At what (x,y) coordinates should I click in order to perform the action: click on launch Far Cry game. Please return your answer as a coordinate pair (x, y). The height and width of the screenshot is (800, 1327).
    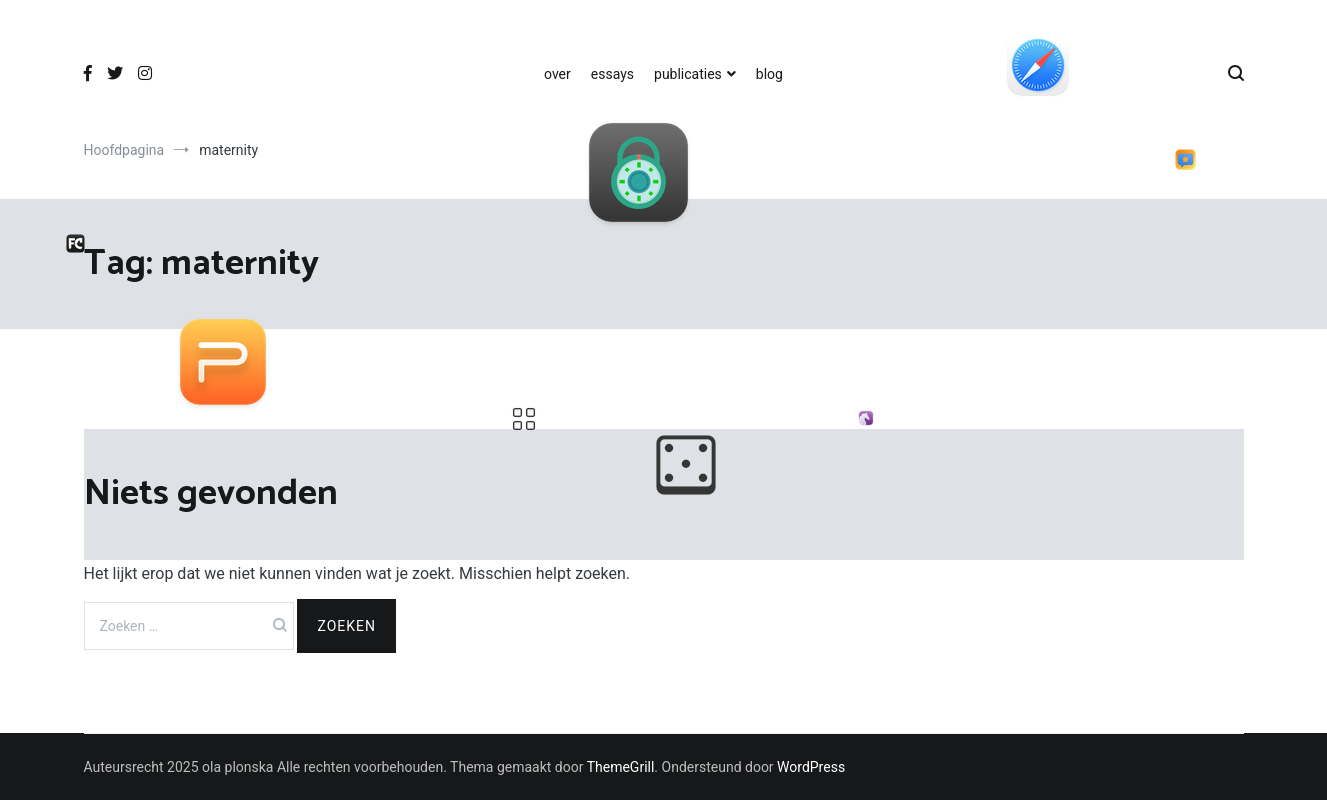
    Looking at the image, I should click on (75, 243).